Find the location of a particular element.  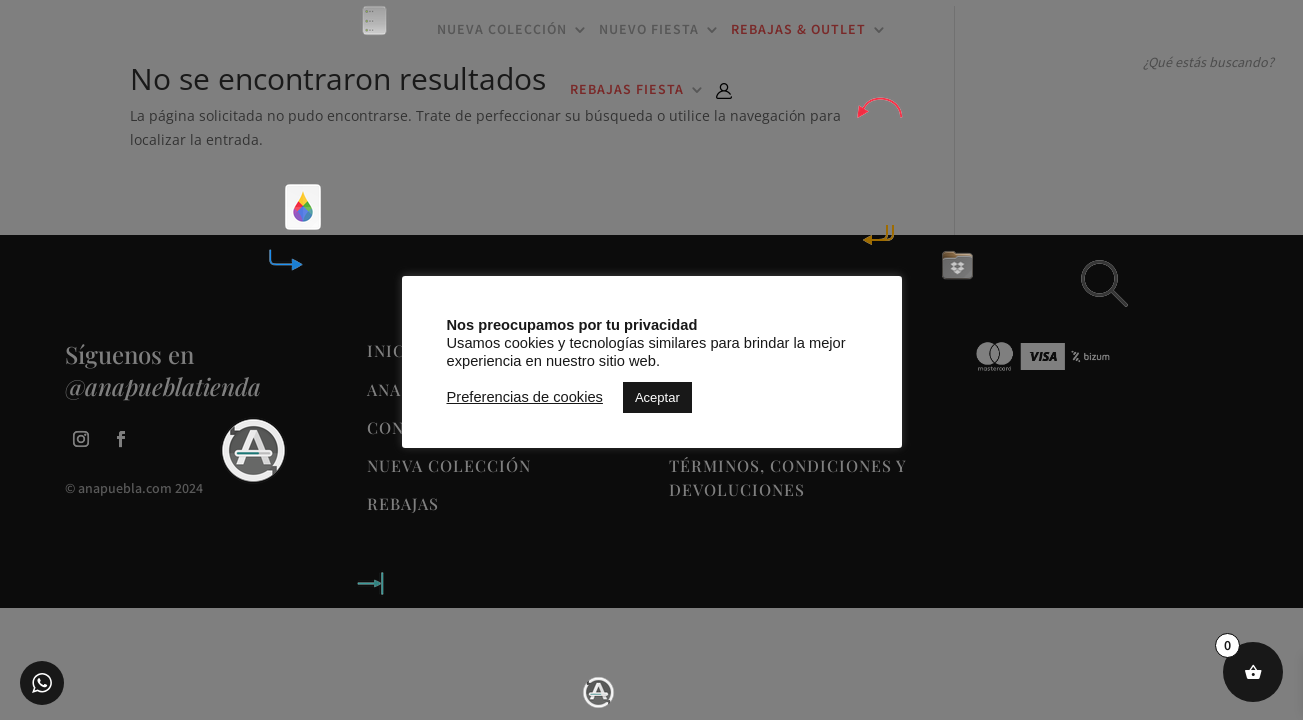

open the software update manager is located at coordinates (253, 450).